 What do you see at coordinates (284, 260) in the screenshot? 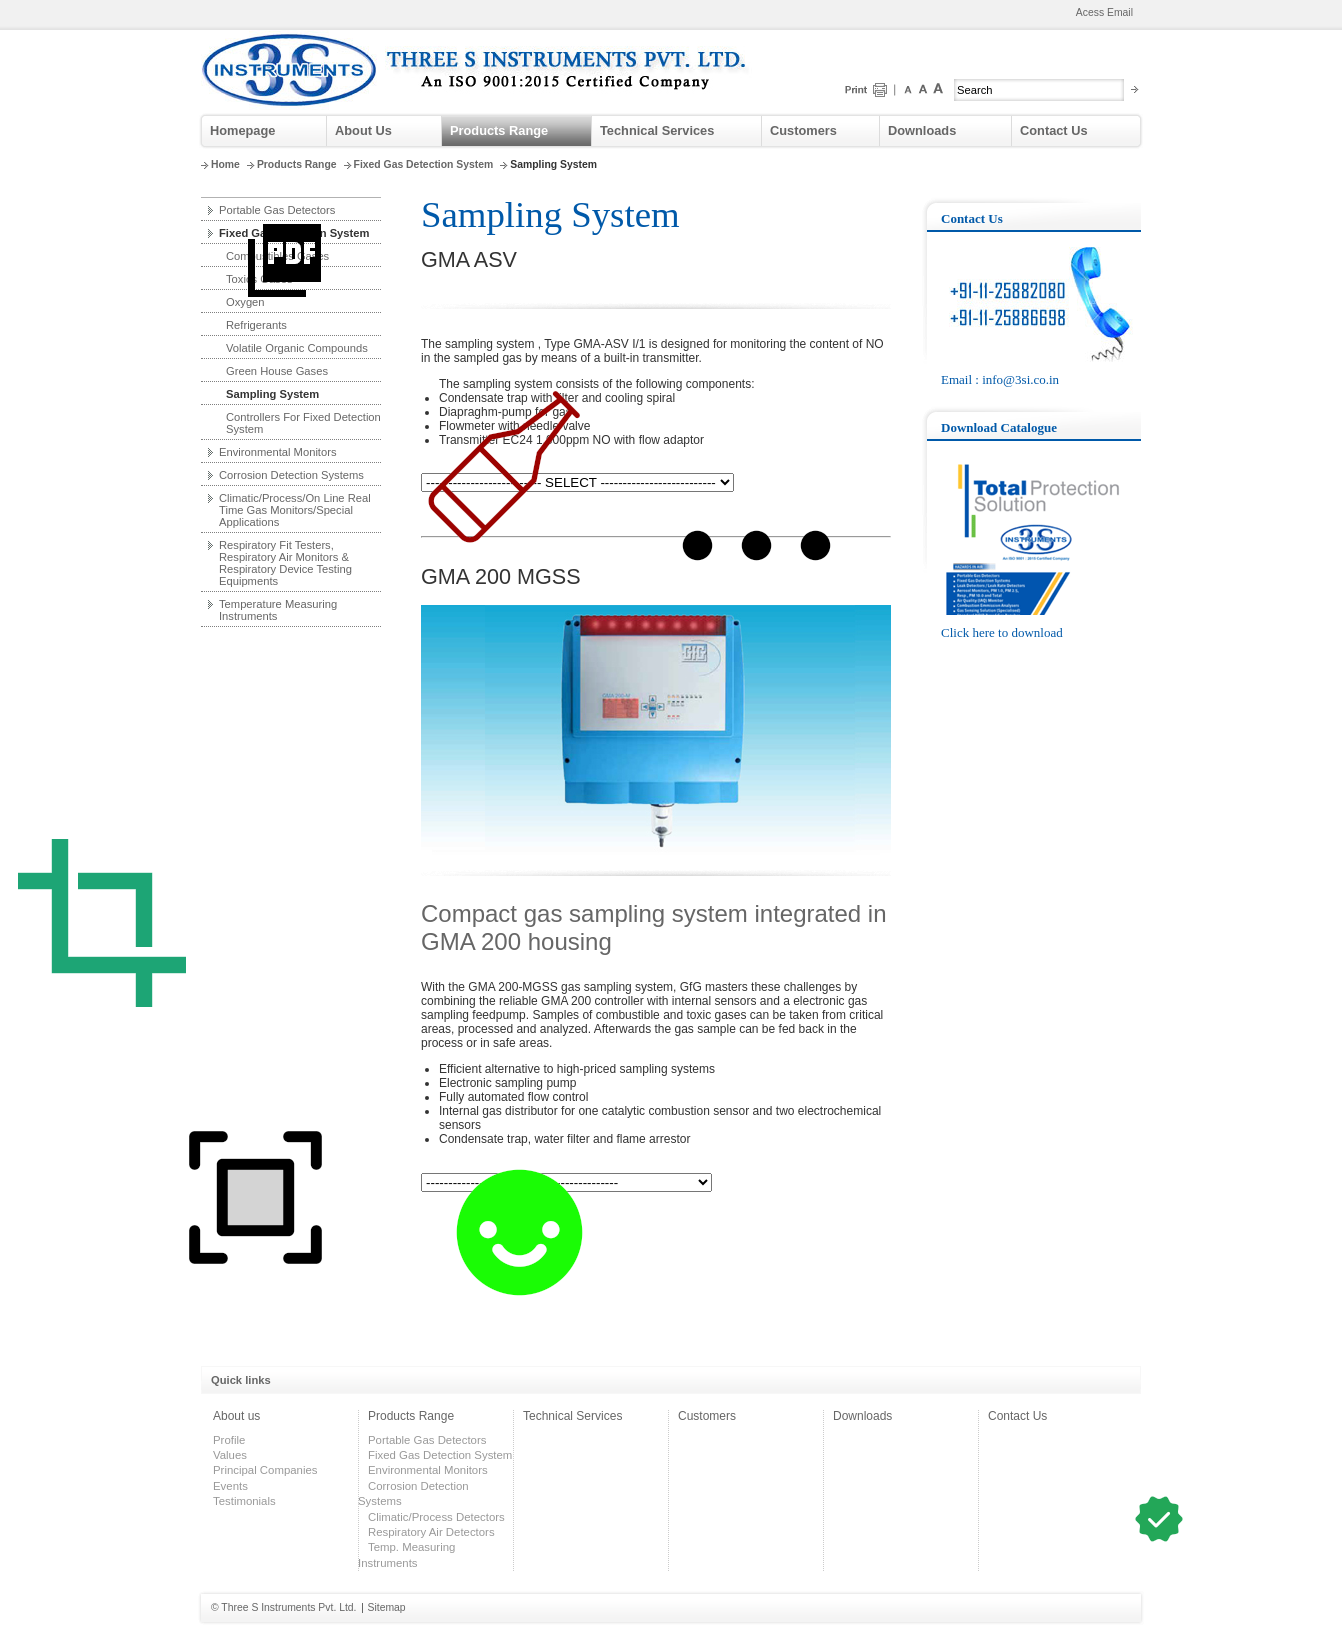
I see `save or export as PDF` at bounding box center [284, 260].